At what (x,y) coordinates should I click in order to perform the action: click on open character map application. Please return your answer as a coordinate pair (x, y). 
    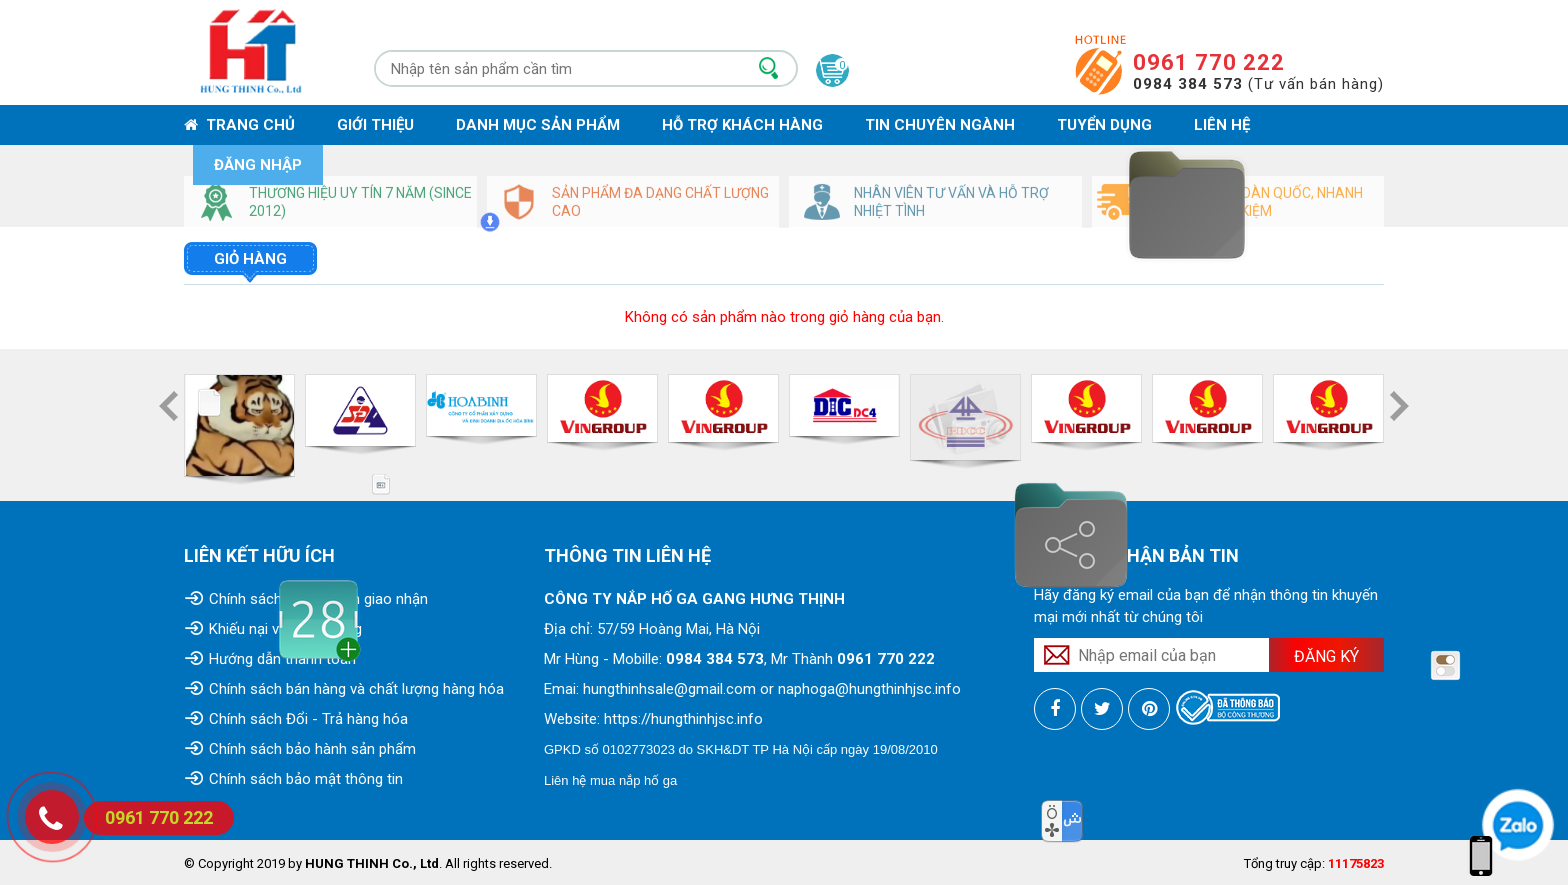
    Looking at the image, I should click on (1062, 821).